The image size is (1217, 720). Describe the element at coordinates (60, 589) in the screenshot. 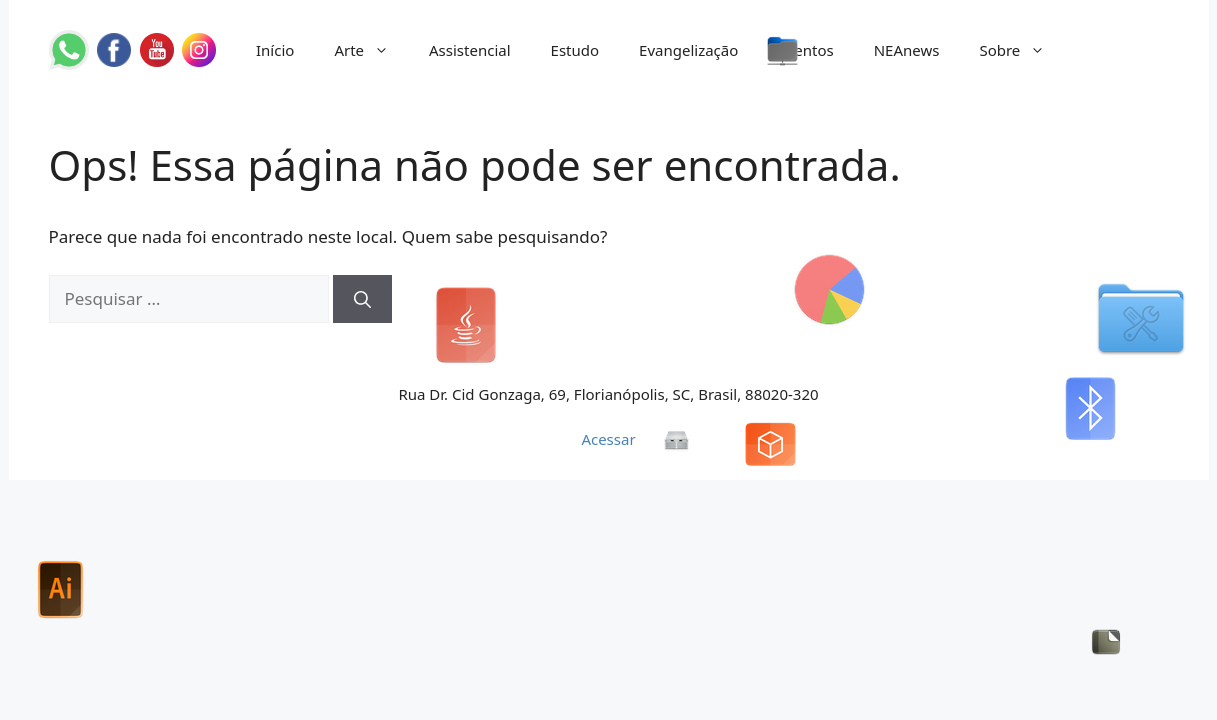

I see `open an Adobe Illustrator file` at that location.